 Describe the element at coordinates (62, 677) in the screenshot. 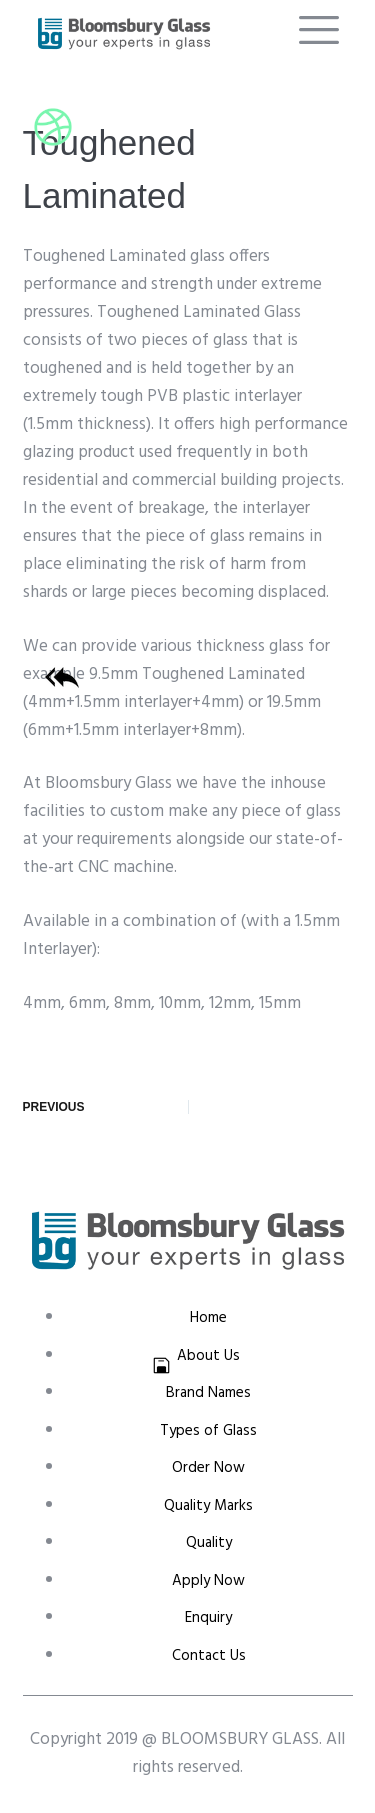

I see `reply to all recipients of a message` at that location.